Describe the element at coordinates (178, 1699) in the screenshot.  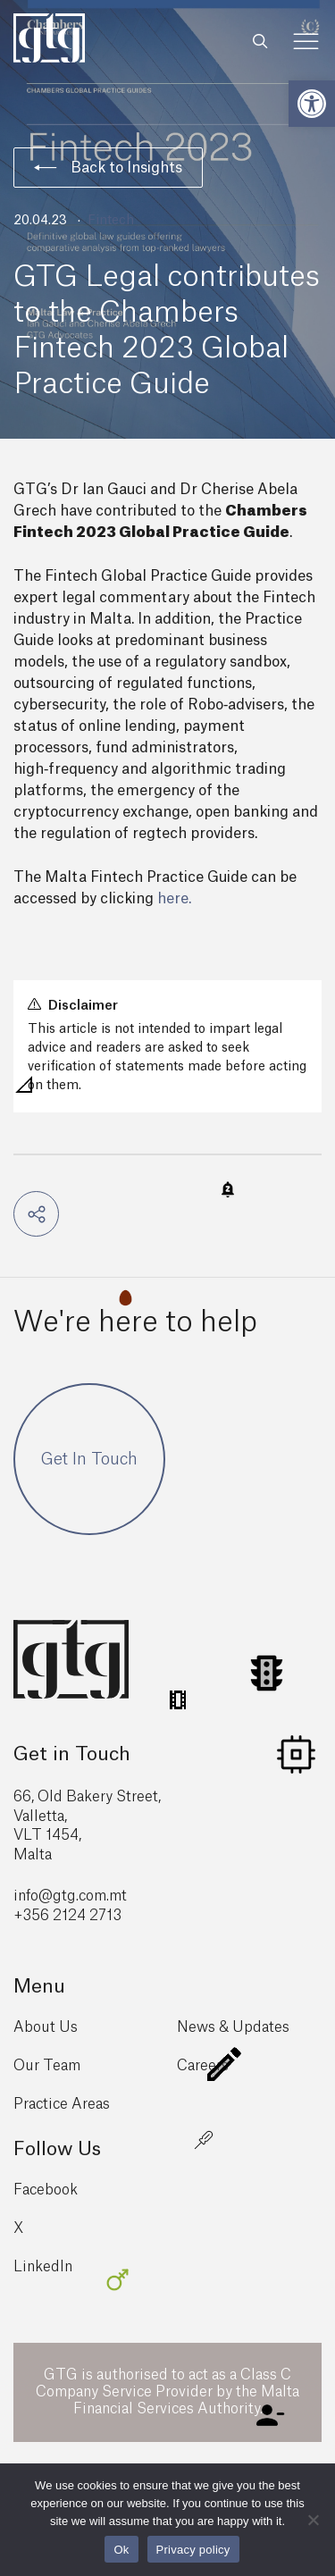
I see `access movies or video content` at that location.